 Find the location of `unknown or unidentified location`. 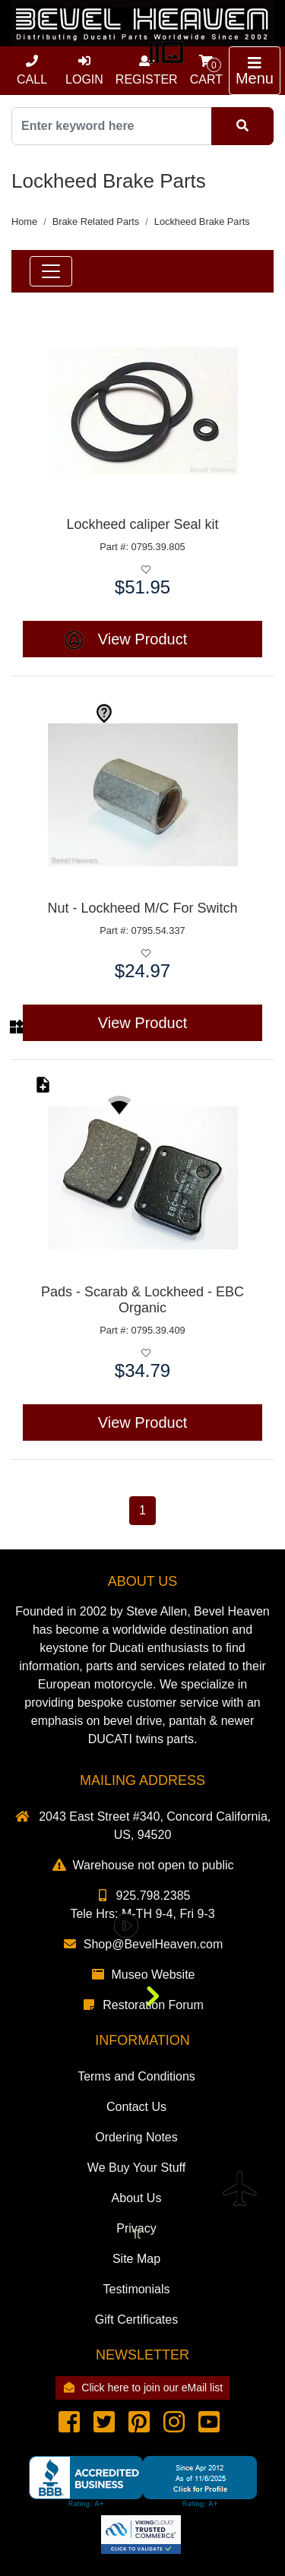

unknown or unidentified location is located at coordinates (104, 714).